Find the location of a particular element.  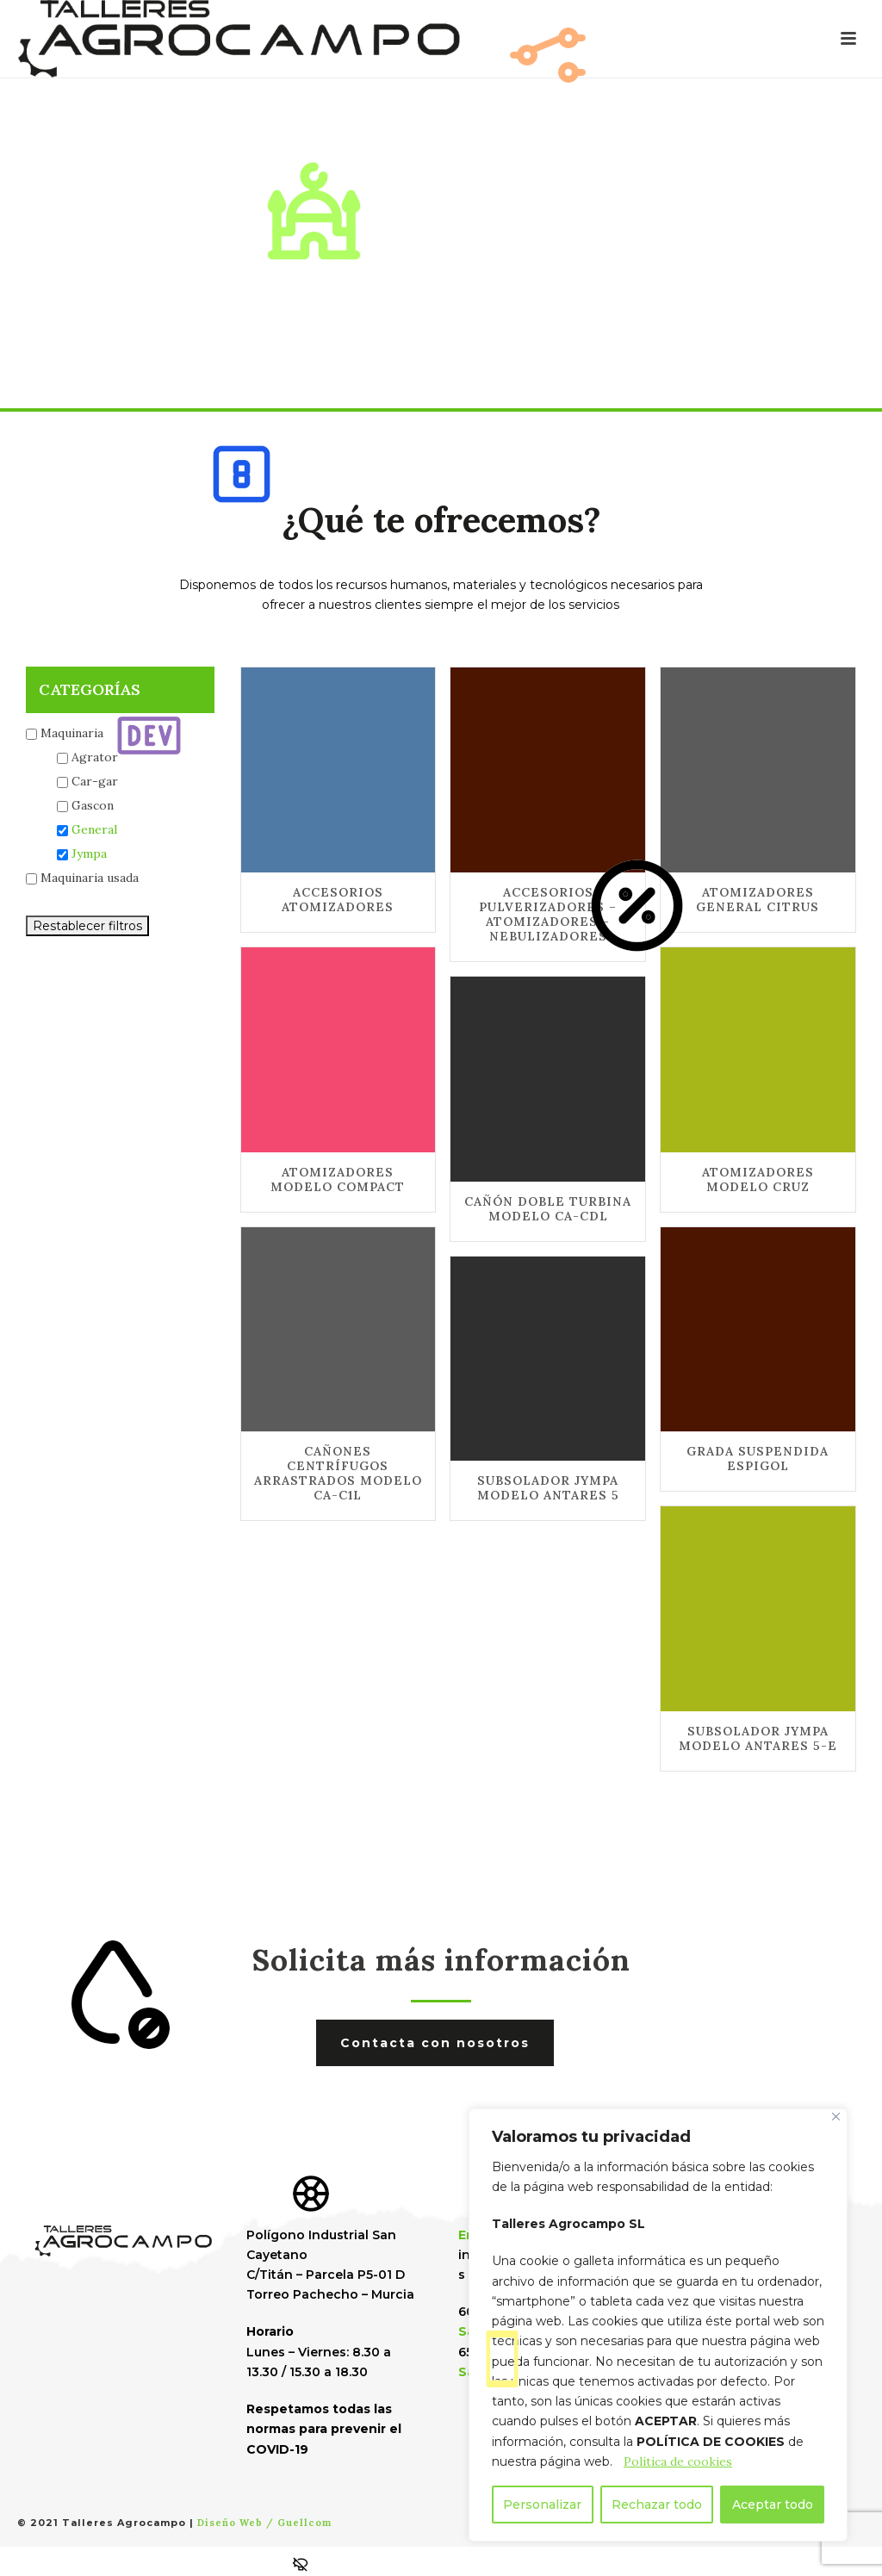

visit dev.to developer community is located at coordinates (149, 736).